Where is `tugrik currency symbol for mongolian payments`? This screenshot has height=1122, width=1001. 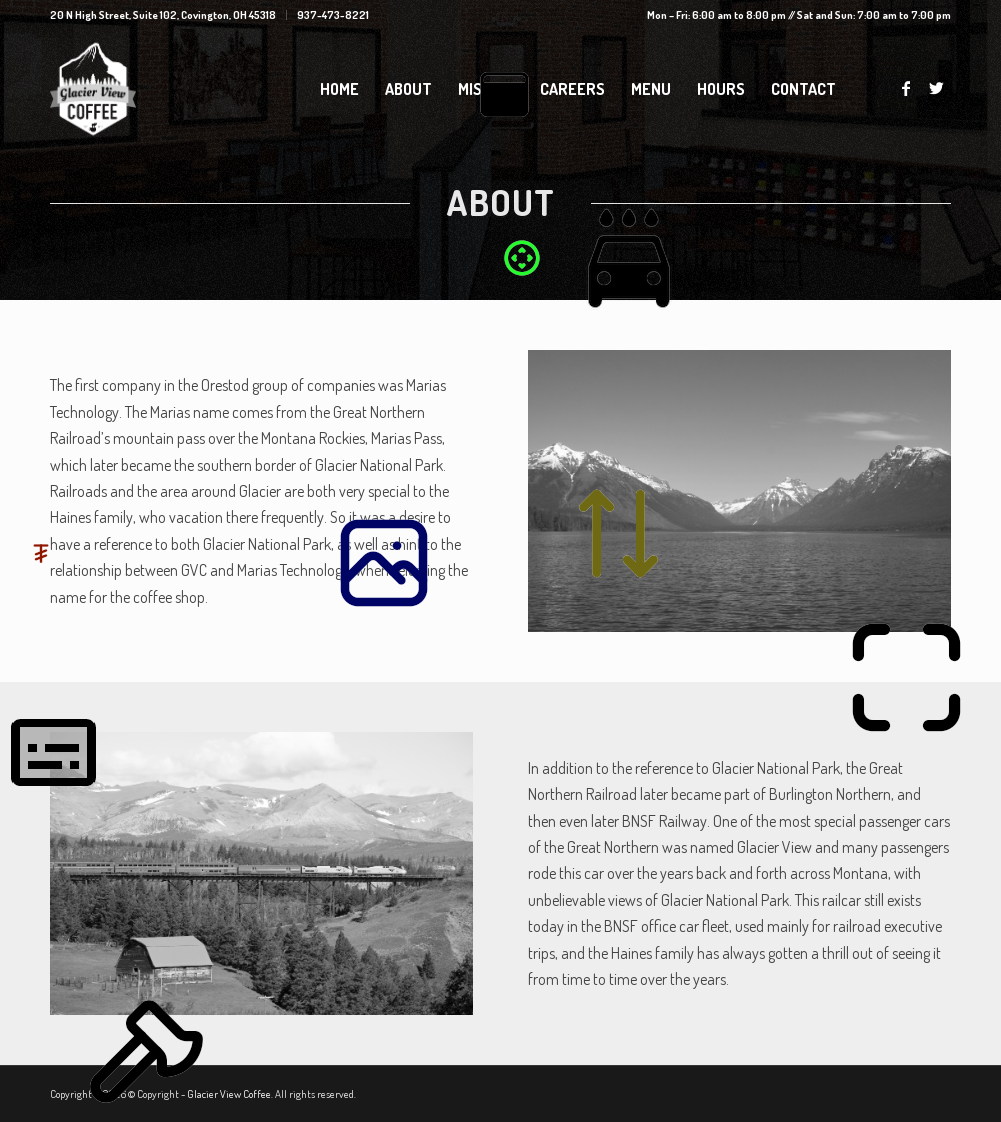 tugrik currency symbol for mongolian payments is located at coordinates (41, 553).